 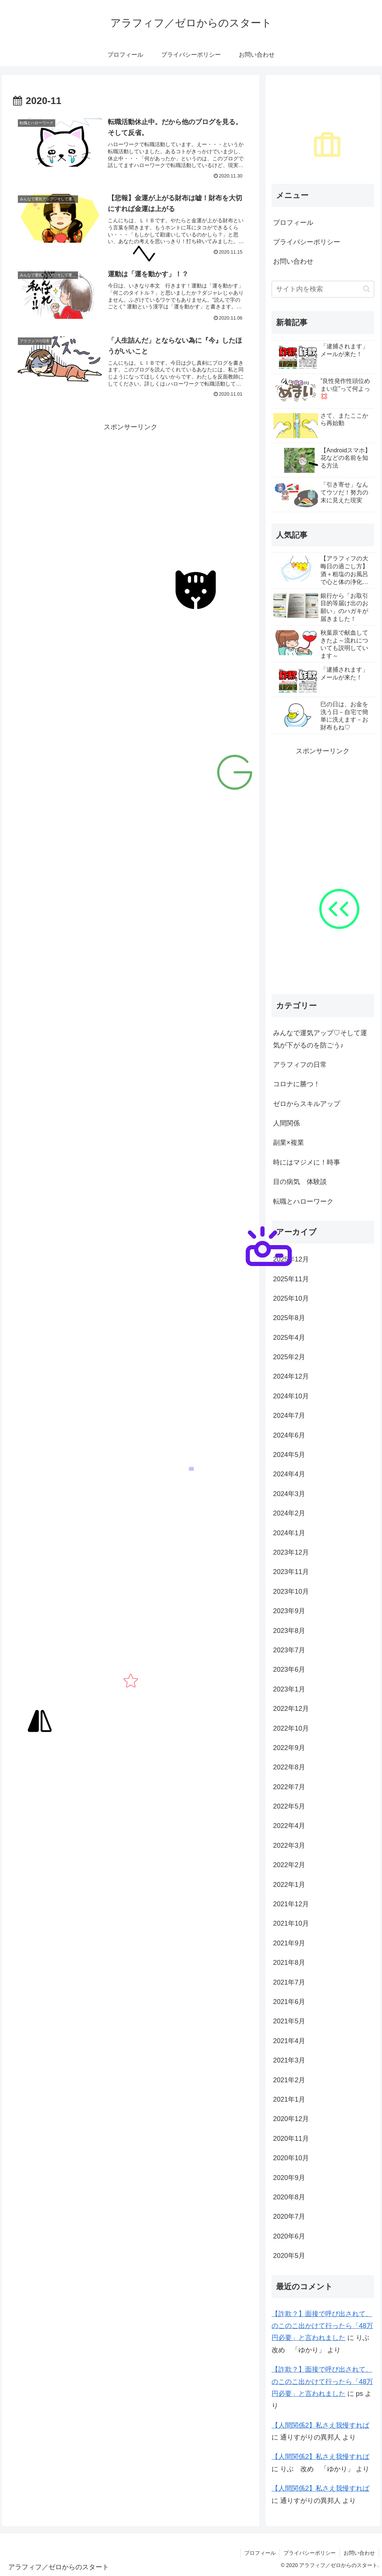 I want to click on set image crop to 7:5 aspect ratio, so click(x=191, y=1469).